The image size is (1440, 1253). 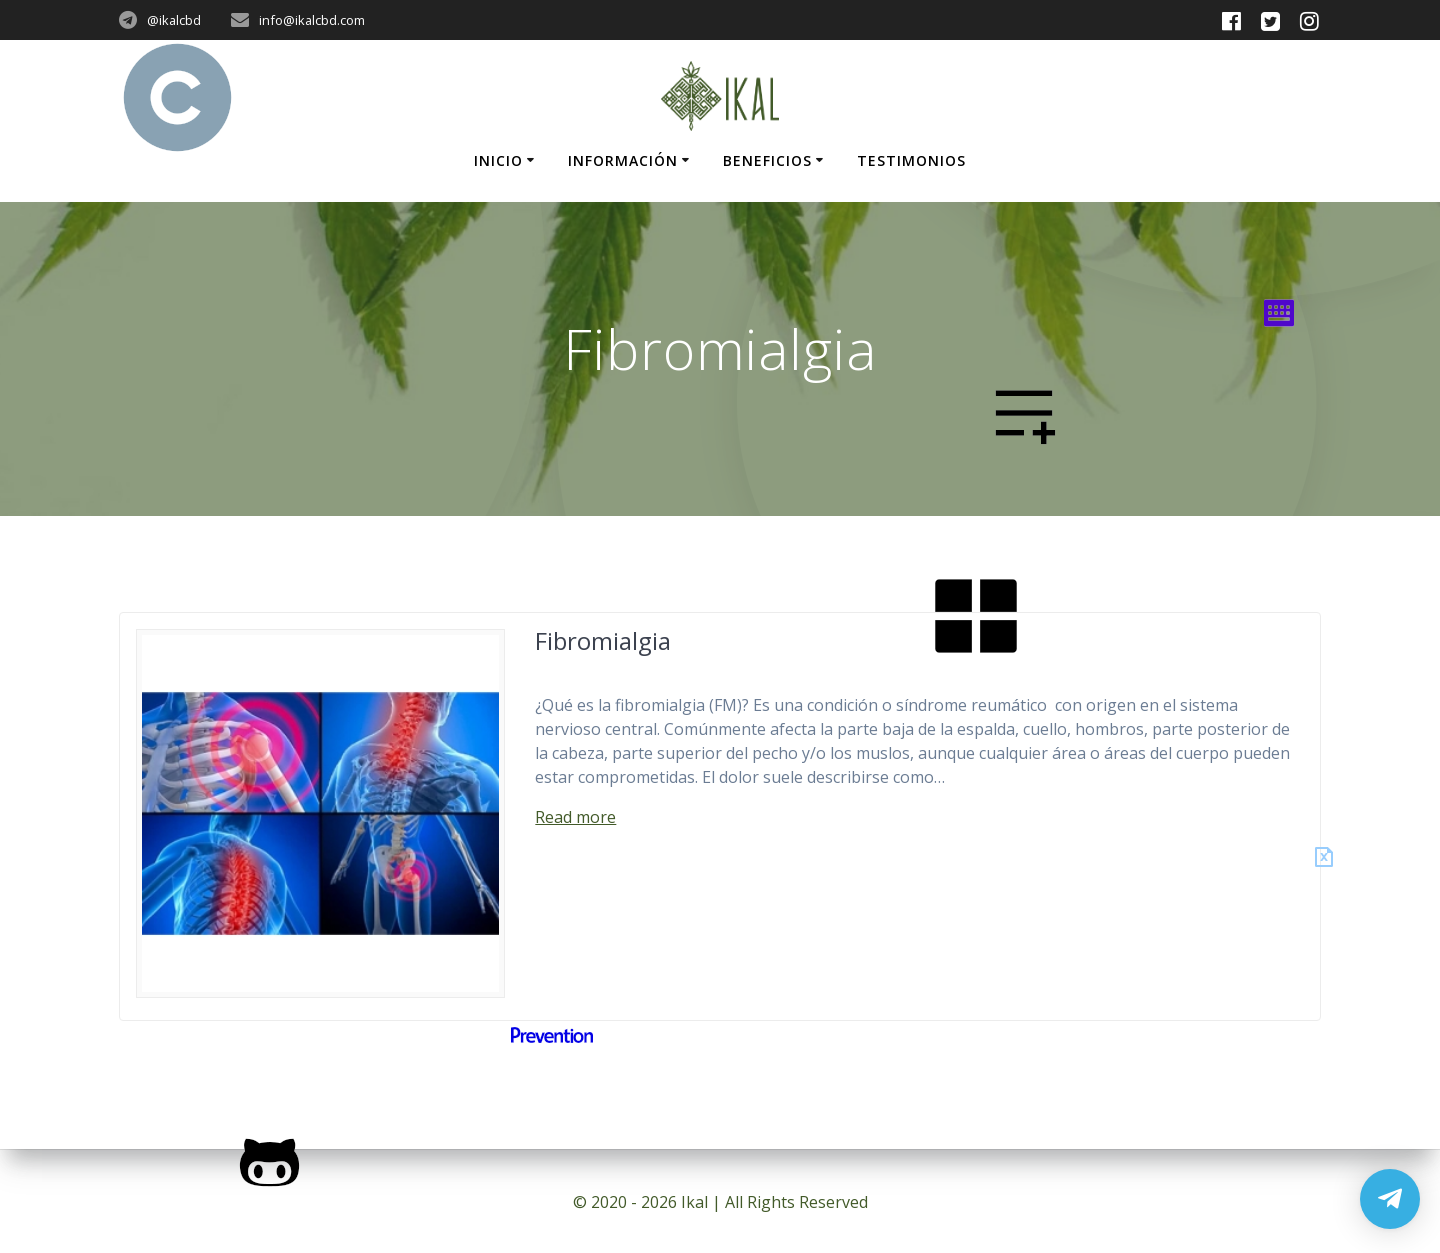 What do you see at coordinates (1024, 413) in the screenshot?
I see `add a new item to playlist` at bounding box center [1024, 413].